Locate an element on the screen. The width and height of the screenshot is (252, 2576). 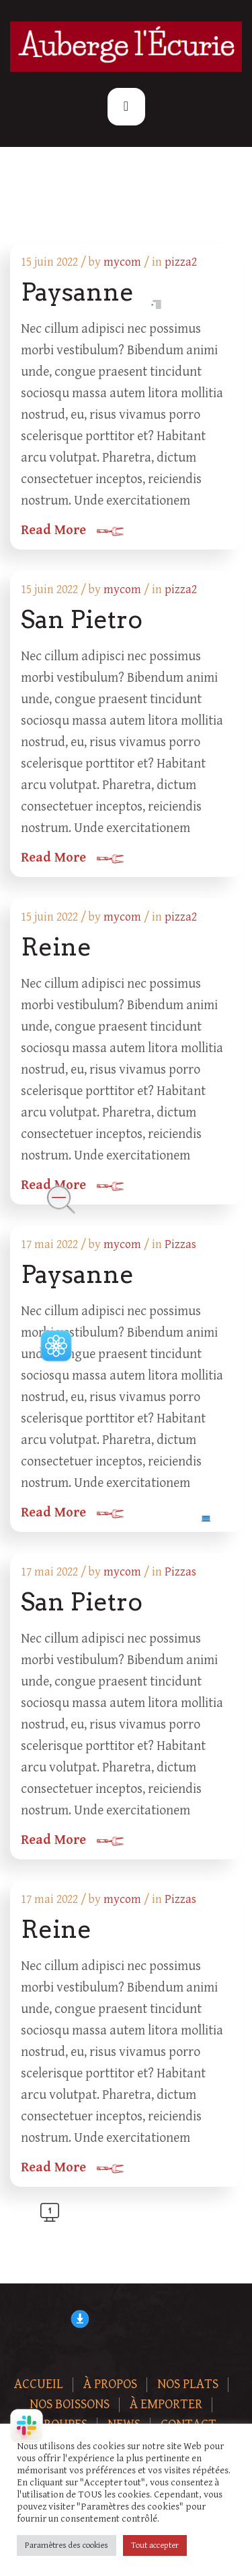
increase text indentation is located at coordinates (157, 305).